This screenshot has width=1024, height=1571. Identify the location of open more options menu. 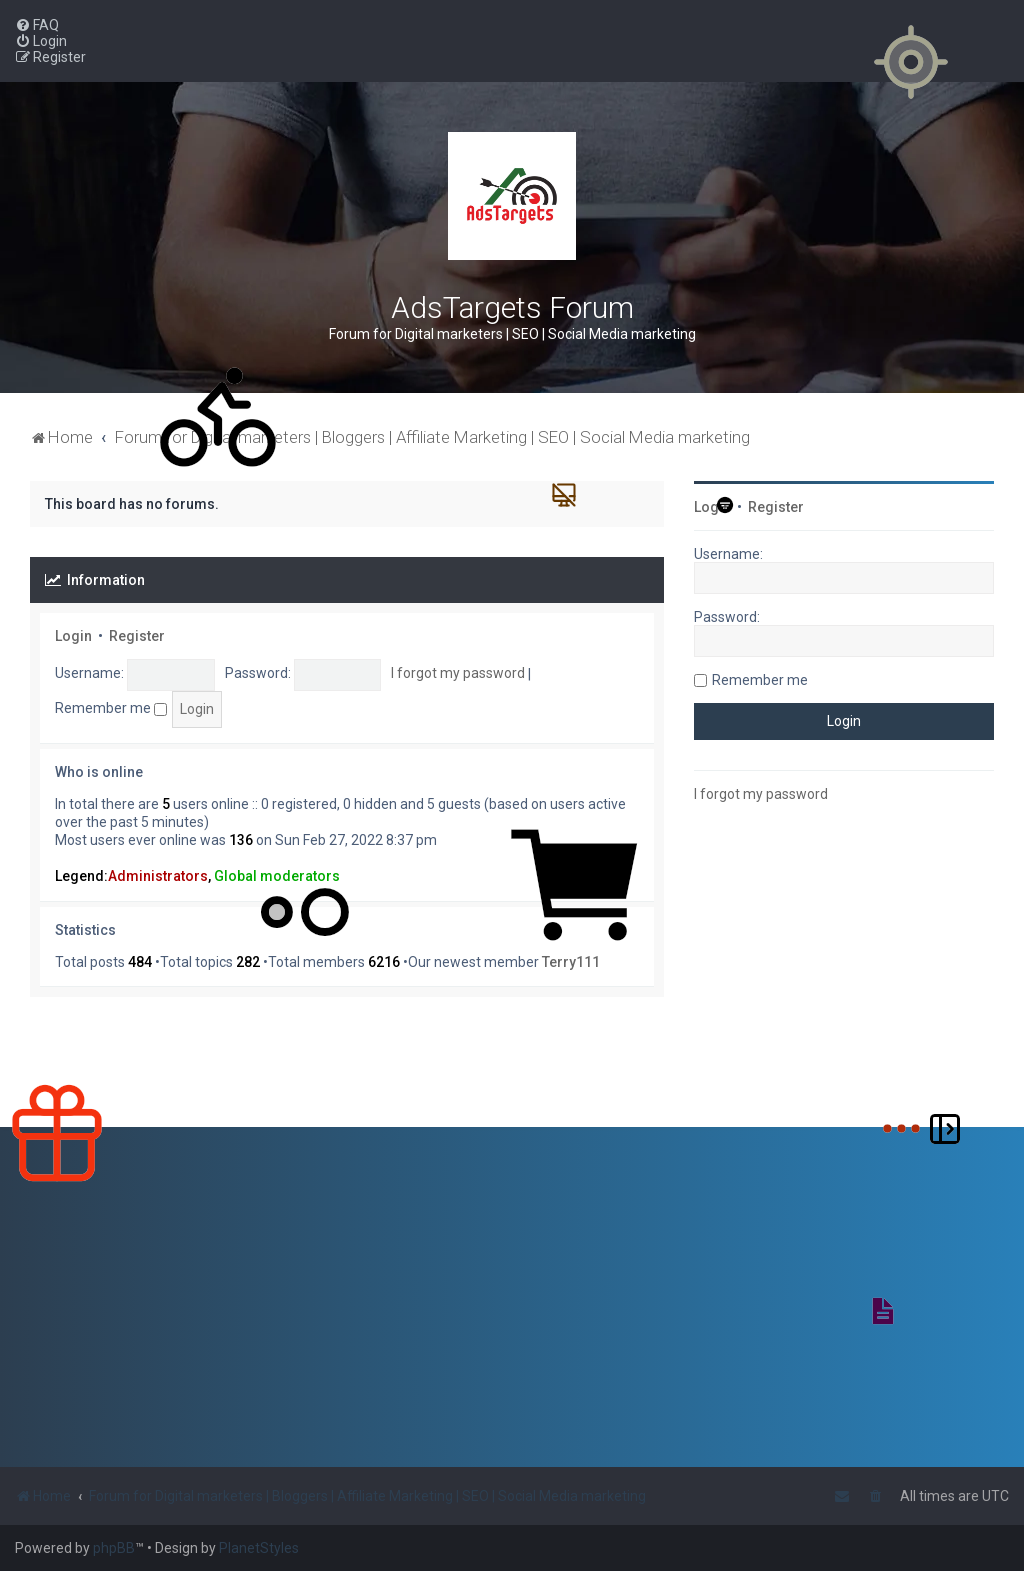
(901, 1128).